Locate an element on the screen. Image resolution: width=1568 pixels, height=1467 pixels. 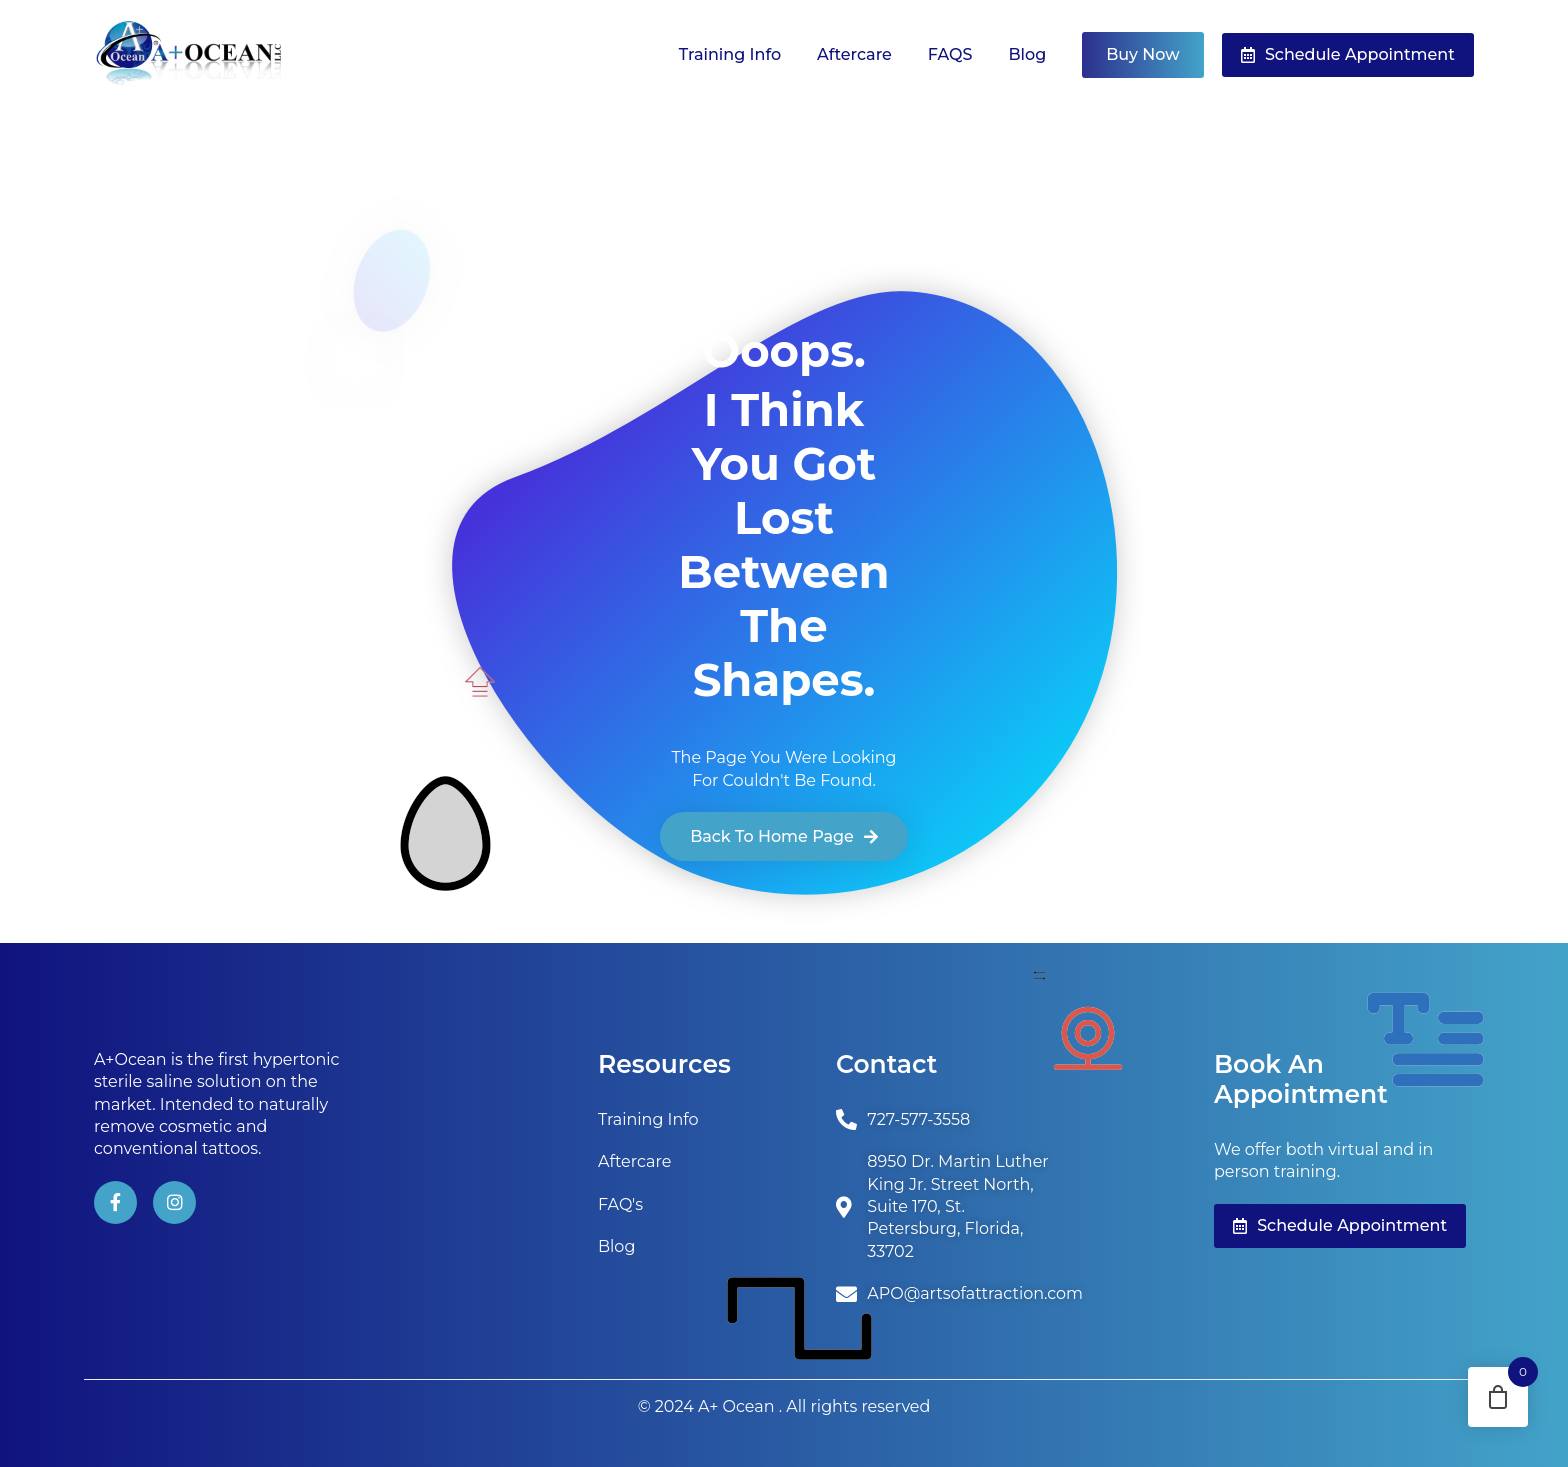
indicates egg or egg-related content is located at coordinates (445, 833).